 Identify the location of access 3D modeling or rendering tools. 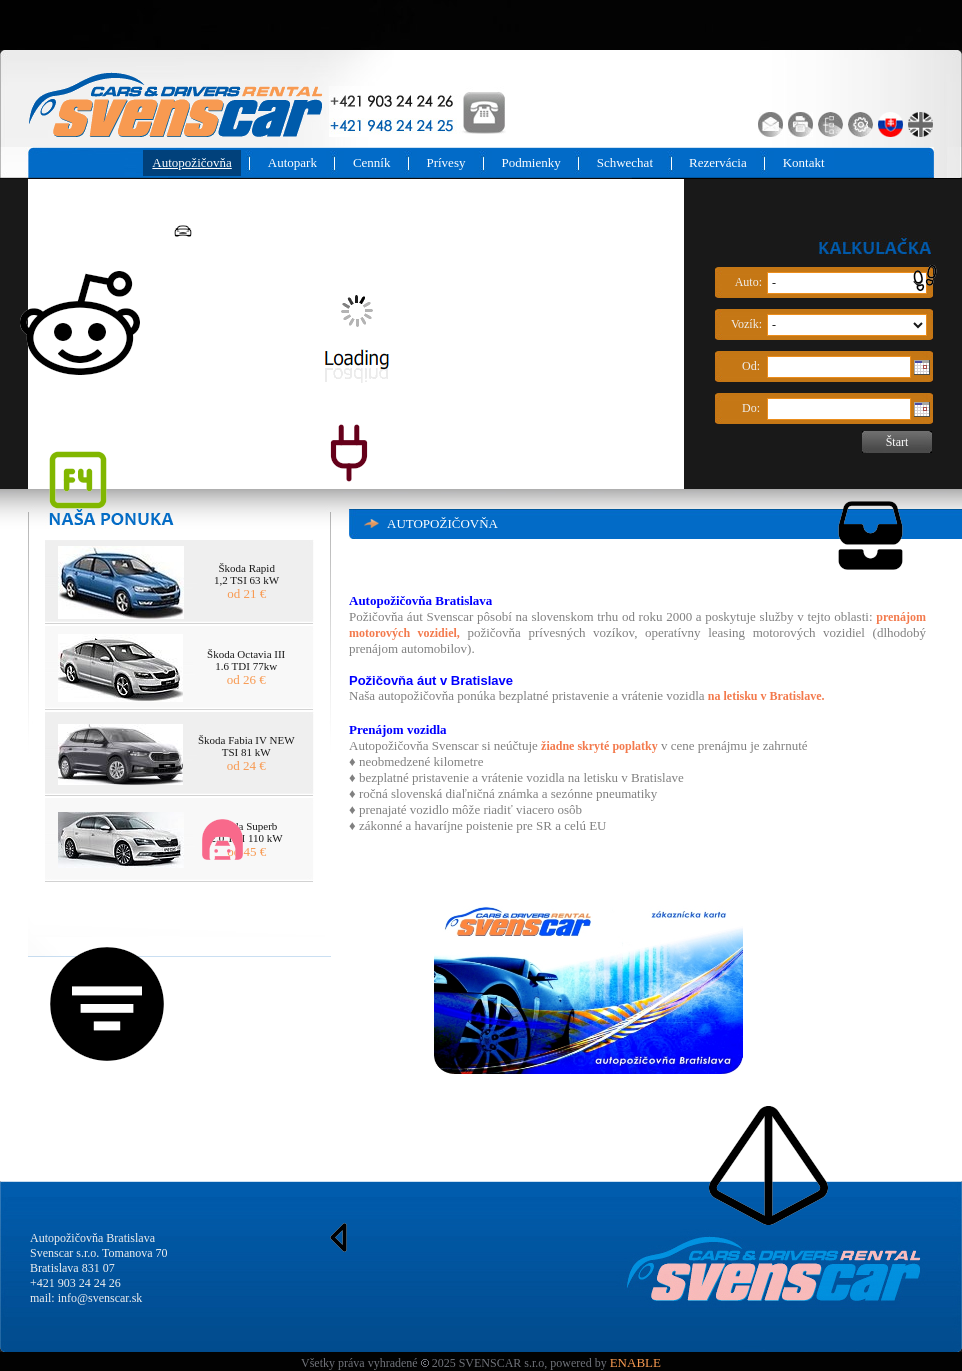
(768, 1165).